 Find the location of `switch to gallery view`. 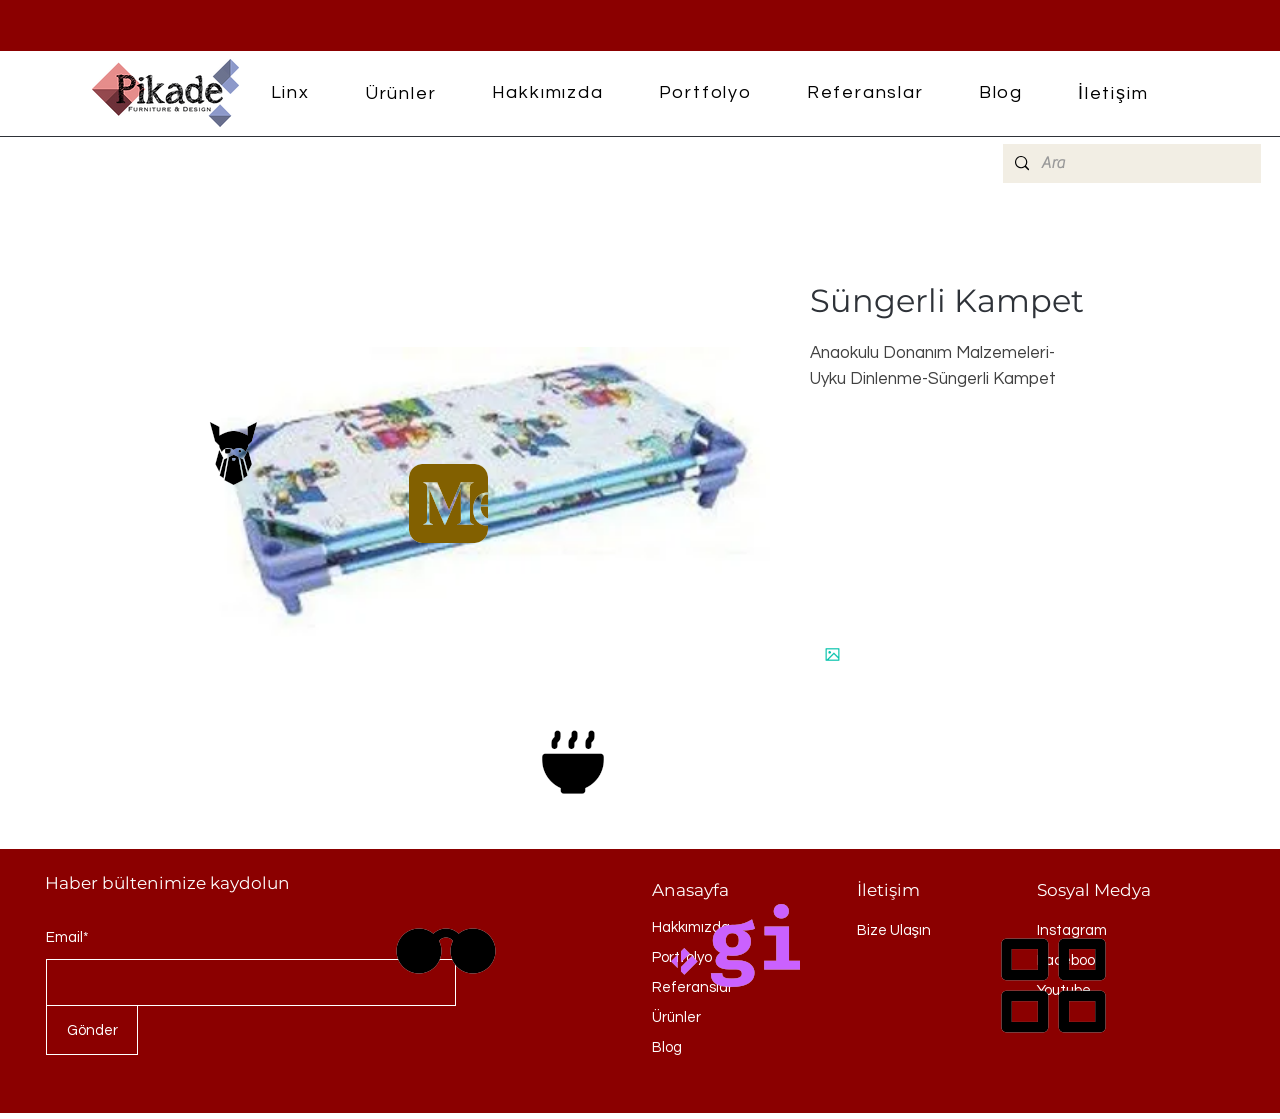

switch to gallery view is located at coordinates (1053, 985).